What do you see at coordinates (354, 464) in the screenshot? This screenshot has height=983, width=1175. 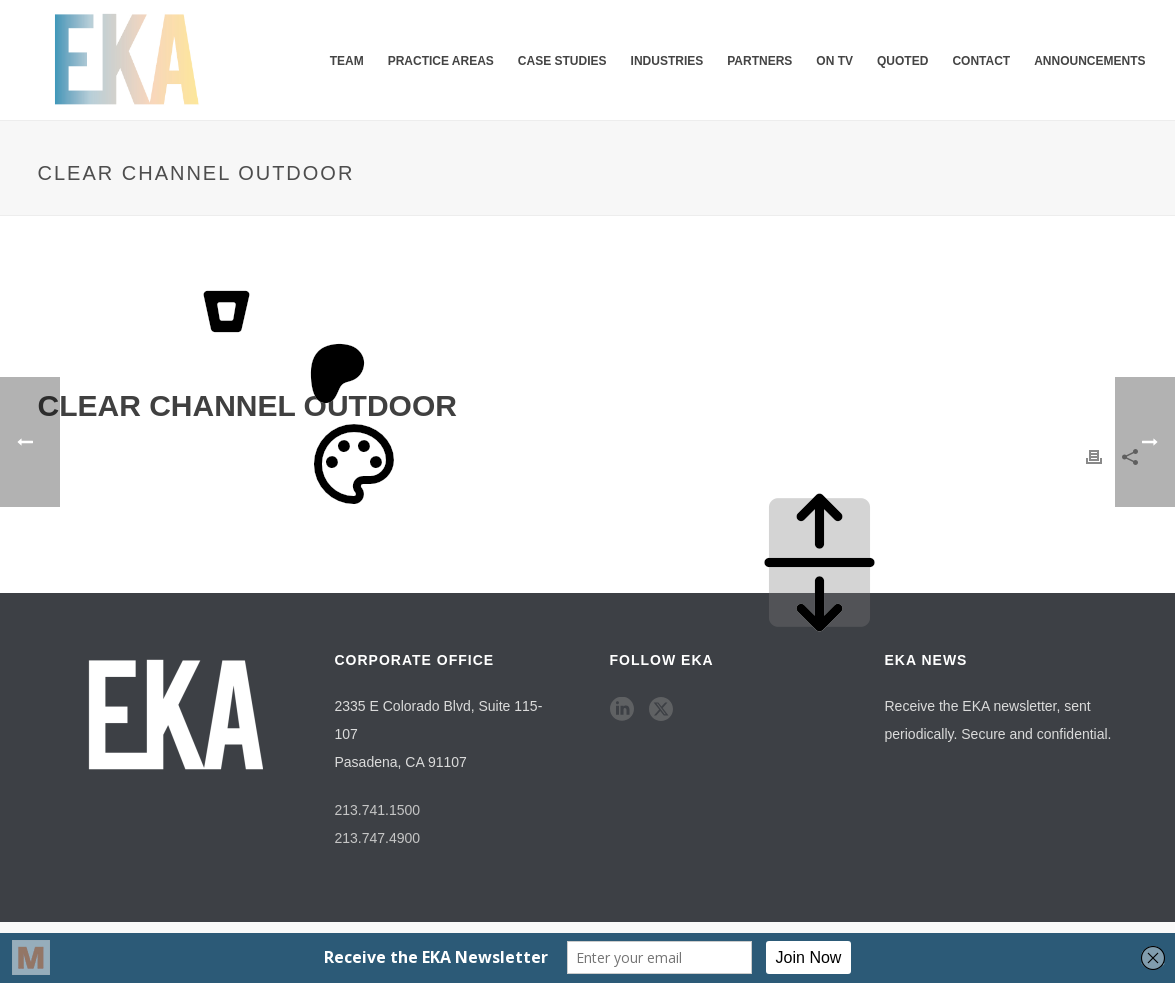 I see `customize color or theme settings` at bounding box center [354, 464].